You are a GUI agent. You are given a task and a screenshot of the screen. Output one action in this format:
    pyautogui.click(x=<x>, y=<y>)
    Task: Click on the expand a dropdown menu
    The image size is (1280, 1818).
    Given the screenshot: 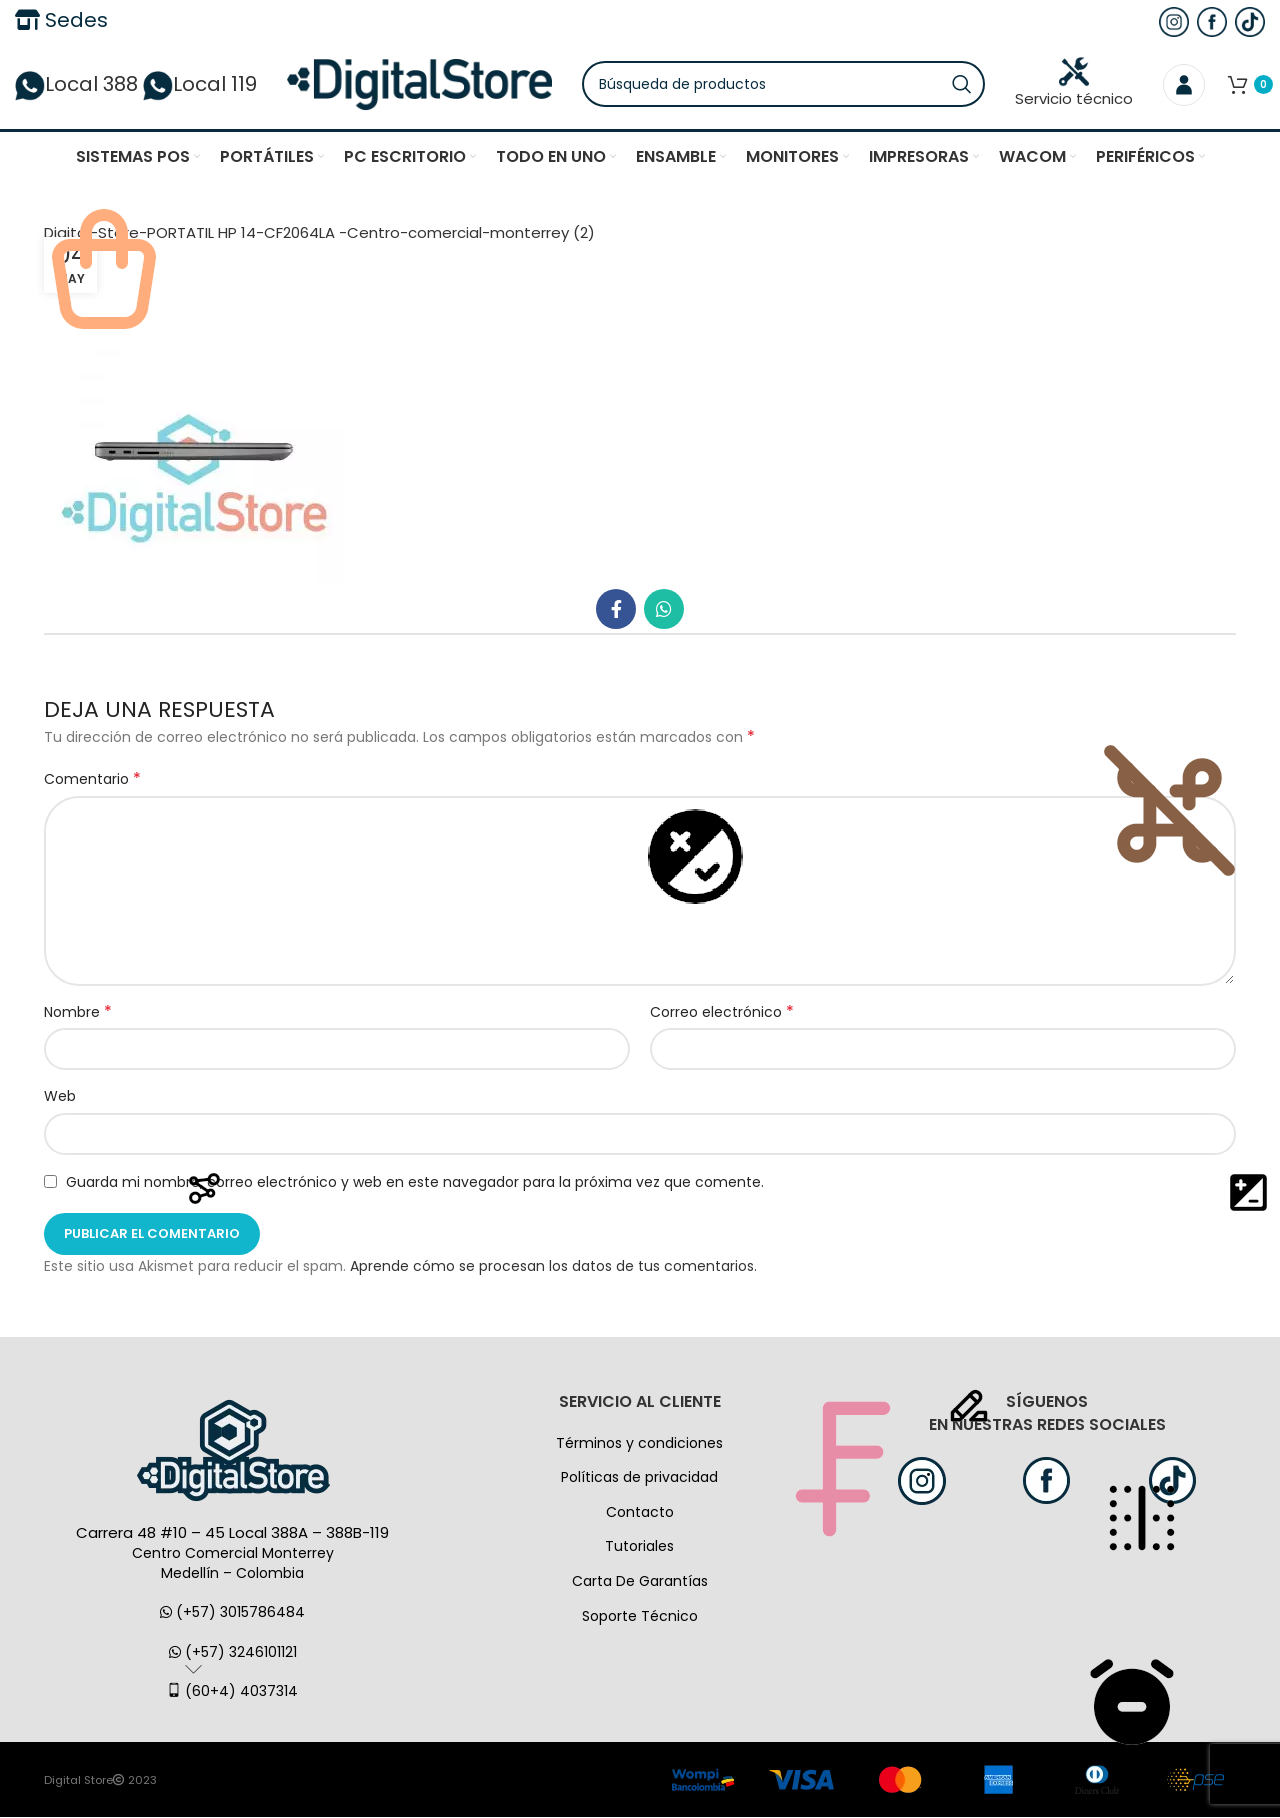 What is the action you would take?
    pyautogui.click(x=193, y=1668)
    